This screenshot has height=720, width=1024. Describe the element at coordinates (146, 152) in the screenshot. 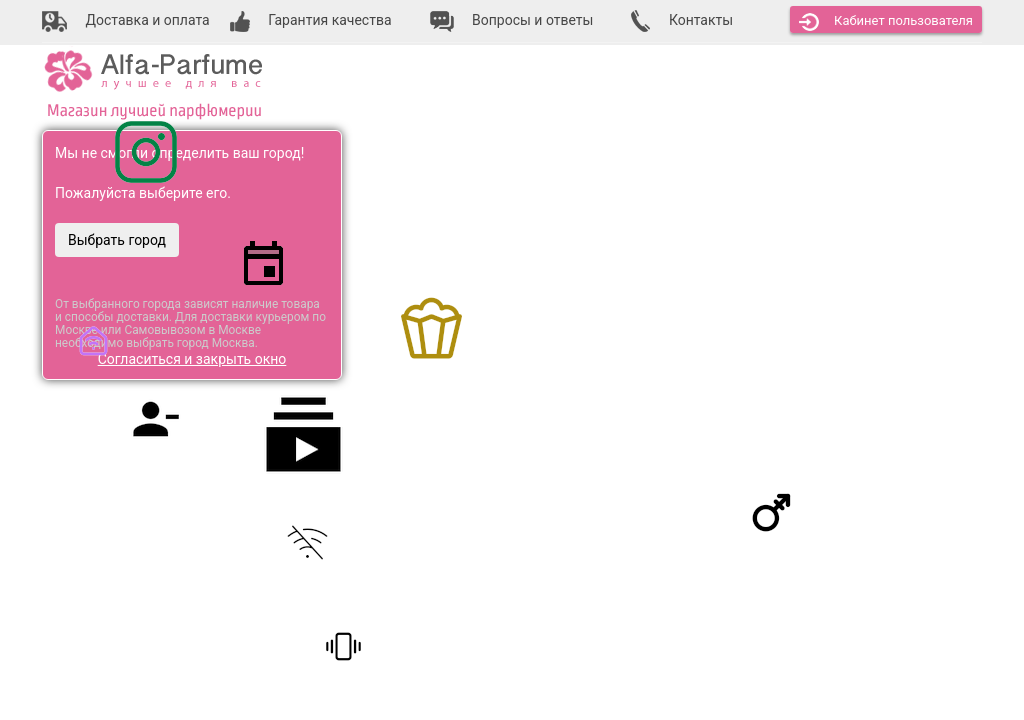

I see `open Instagram app` at that location.